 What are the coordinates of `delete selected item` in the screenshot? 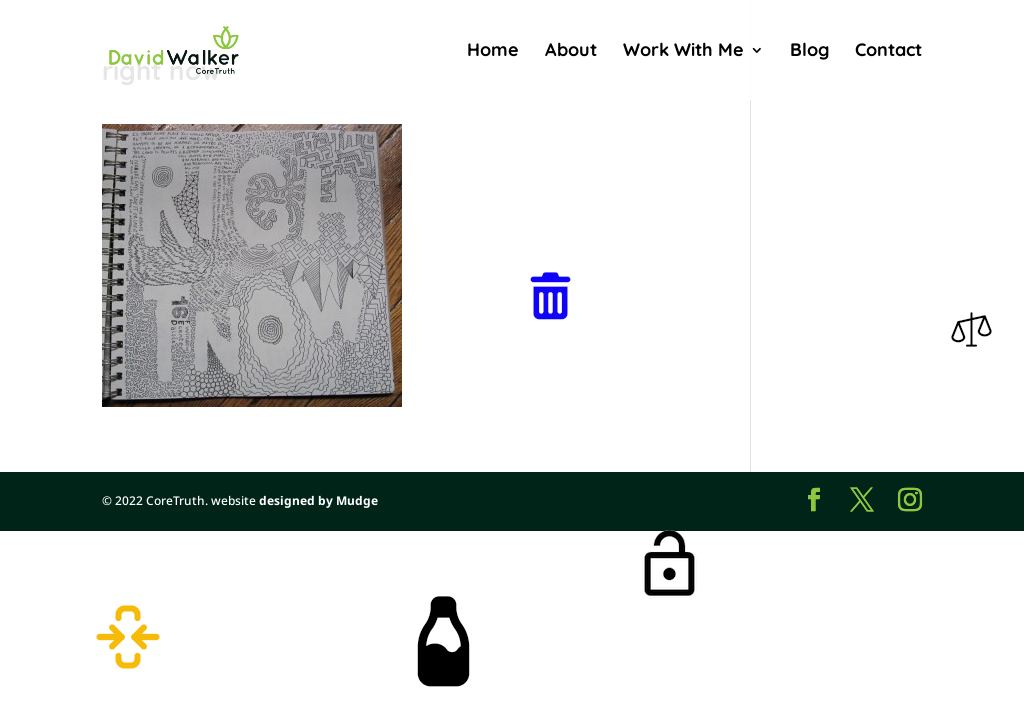 It's located at (550, 296).